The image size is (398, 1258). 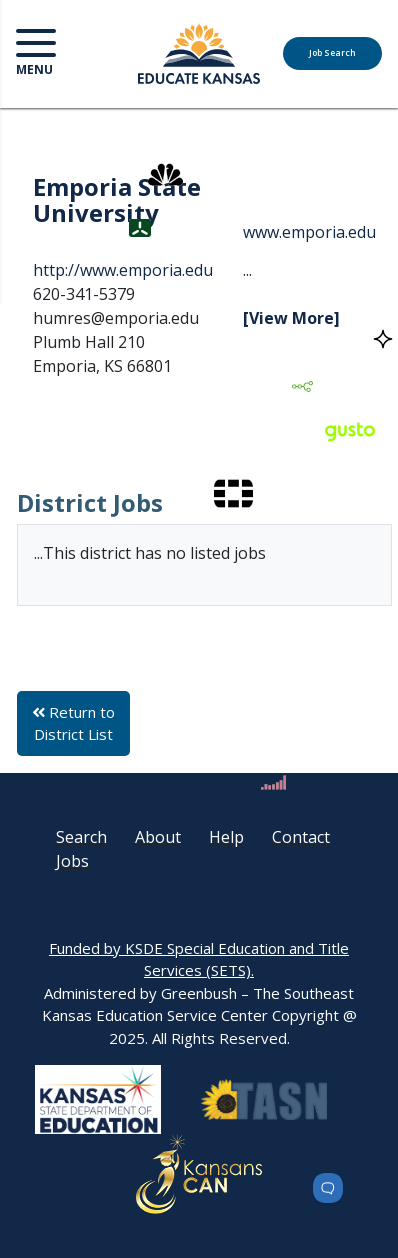 I want to click on k3s lightweight kubernetes distribution logo, so click(x=140, y=228).